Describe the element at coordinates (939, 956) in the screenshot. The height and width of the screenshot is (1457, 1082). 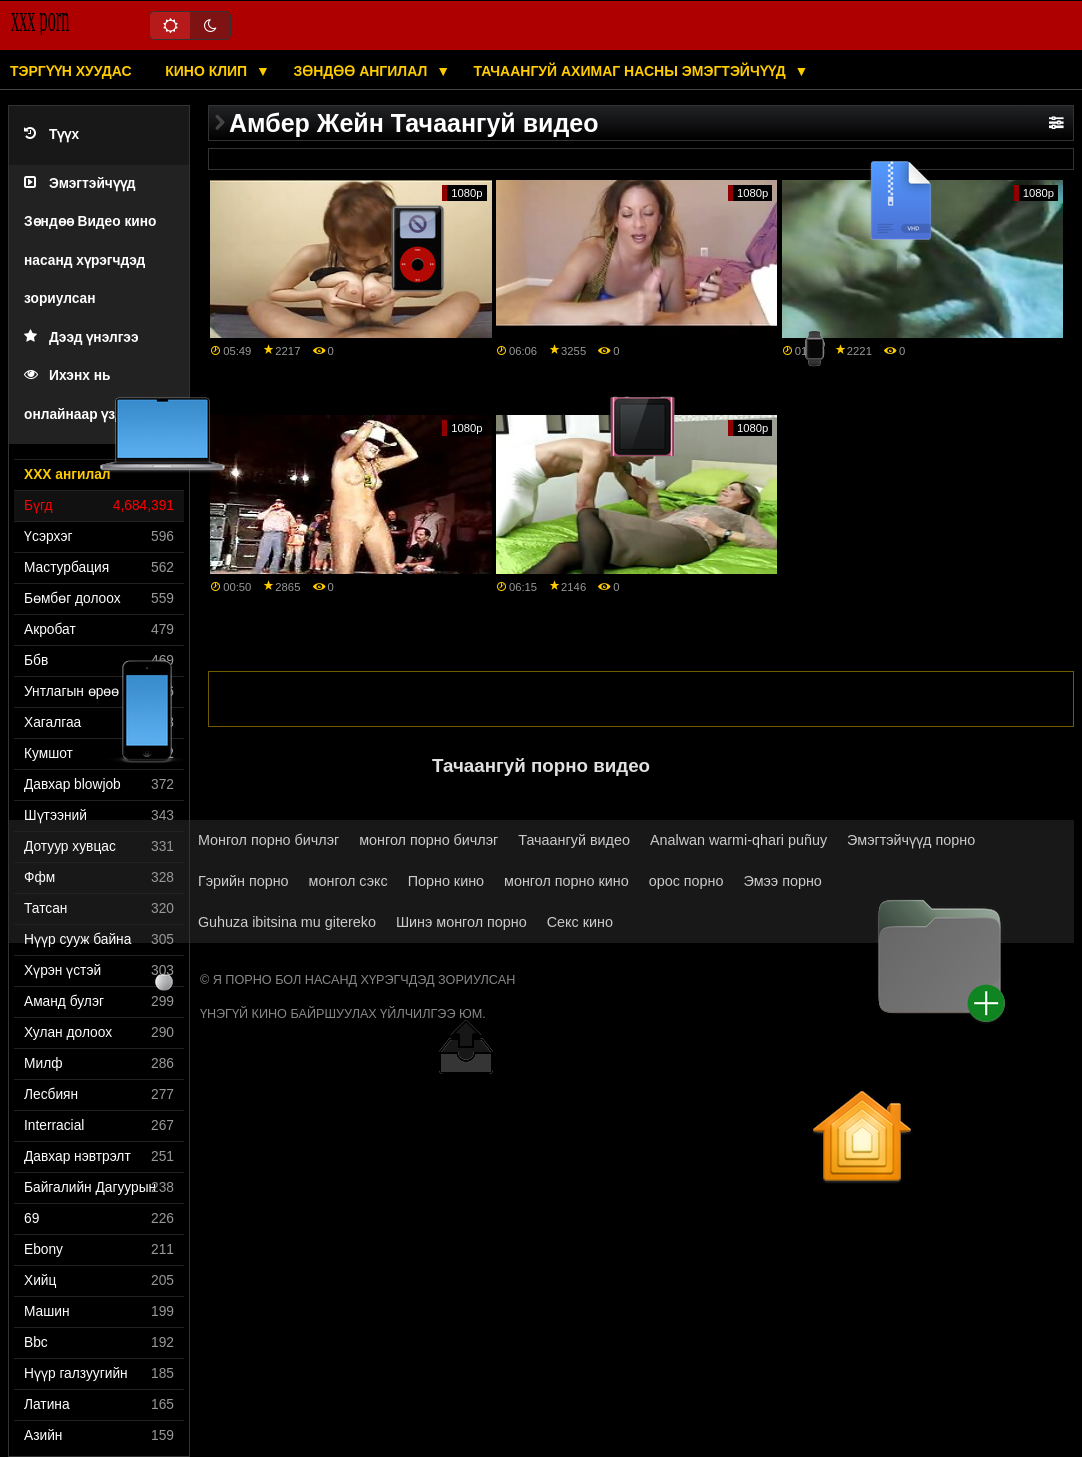
I see `create a new folder` at that location.